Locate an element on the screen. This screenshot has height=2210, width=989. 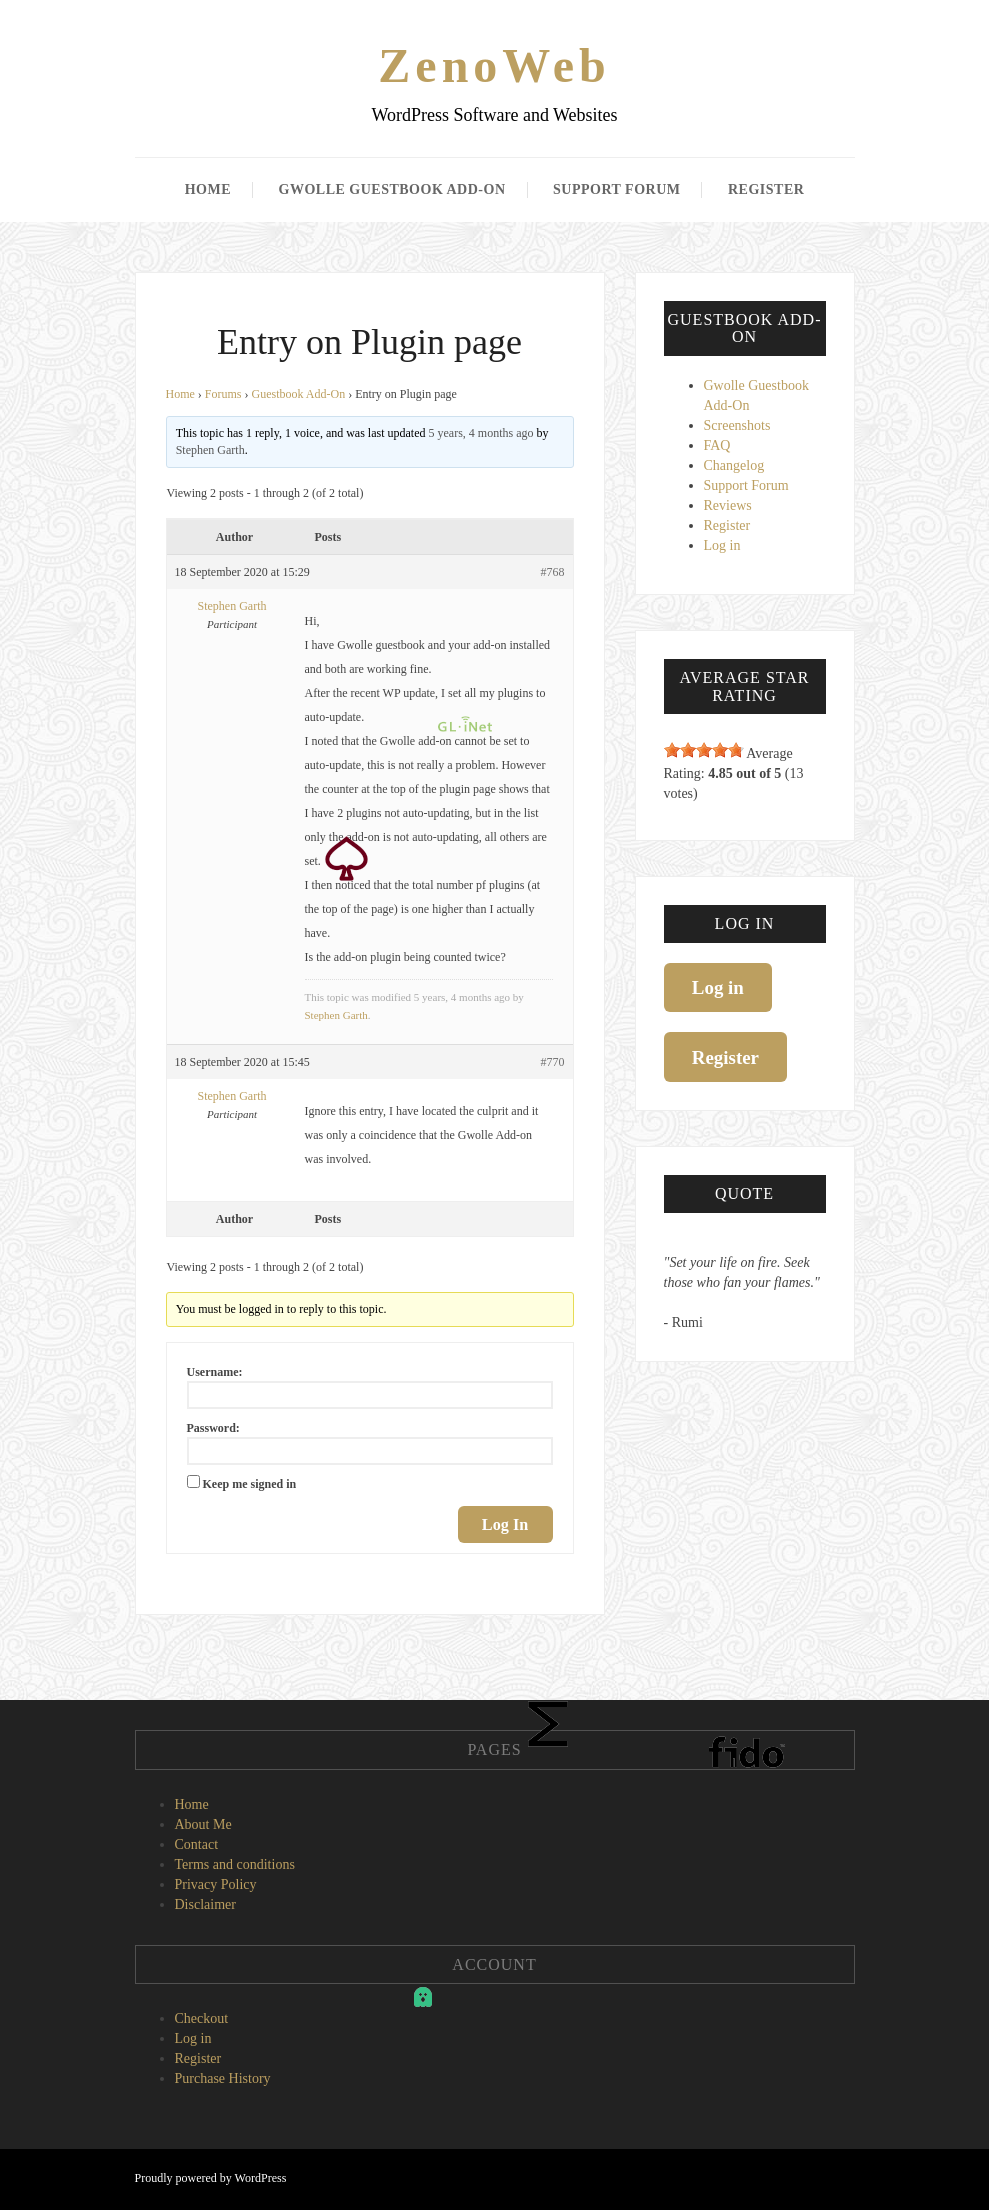
insert a mathematical sum or formula is located at coordinates (548, 1724).